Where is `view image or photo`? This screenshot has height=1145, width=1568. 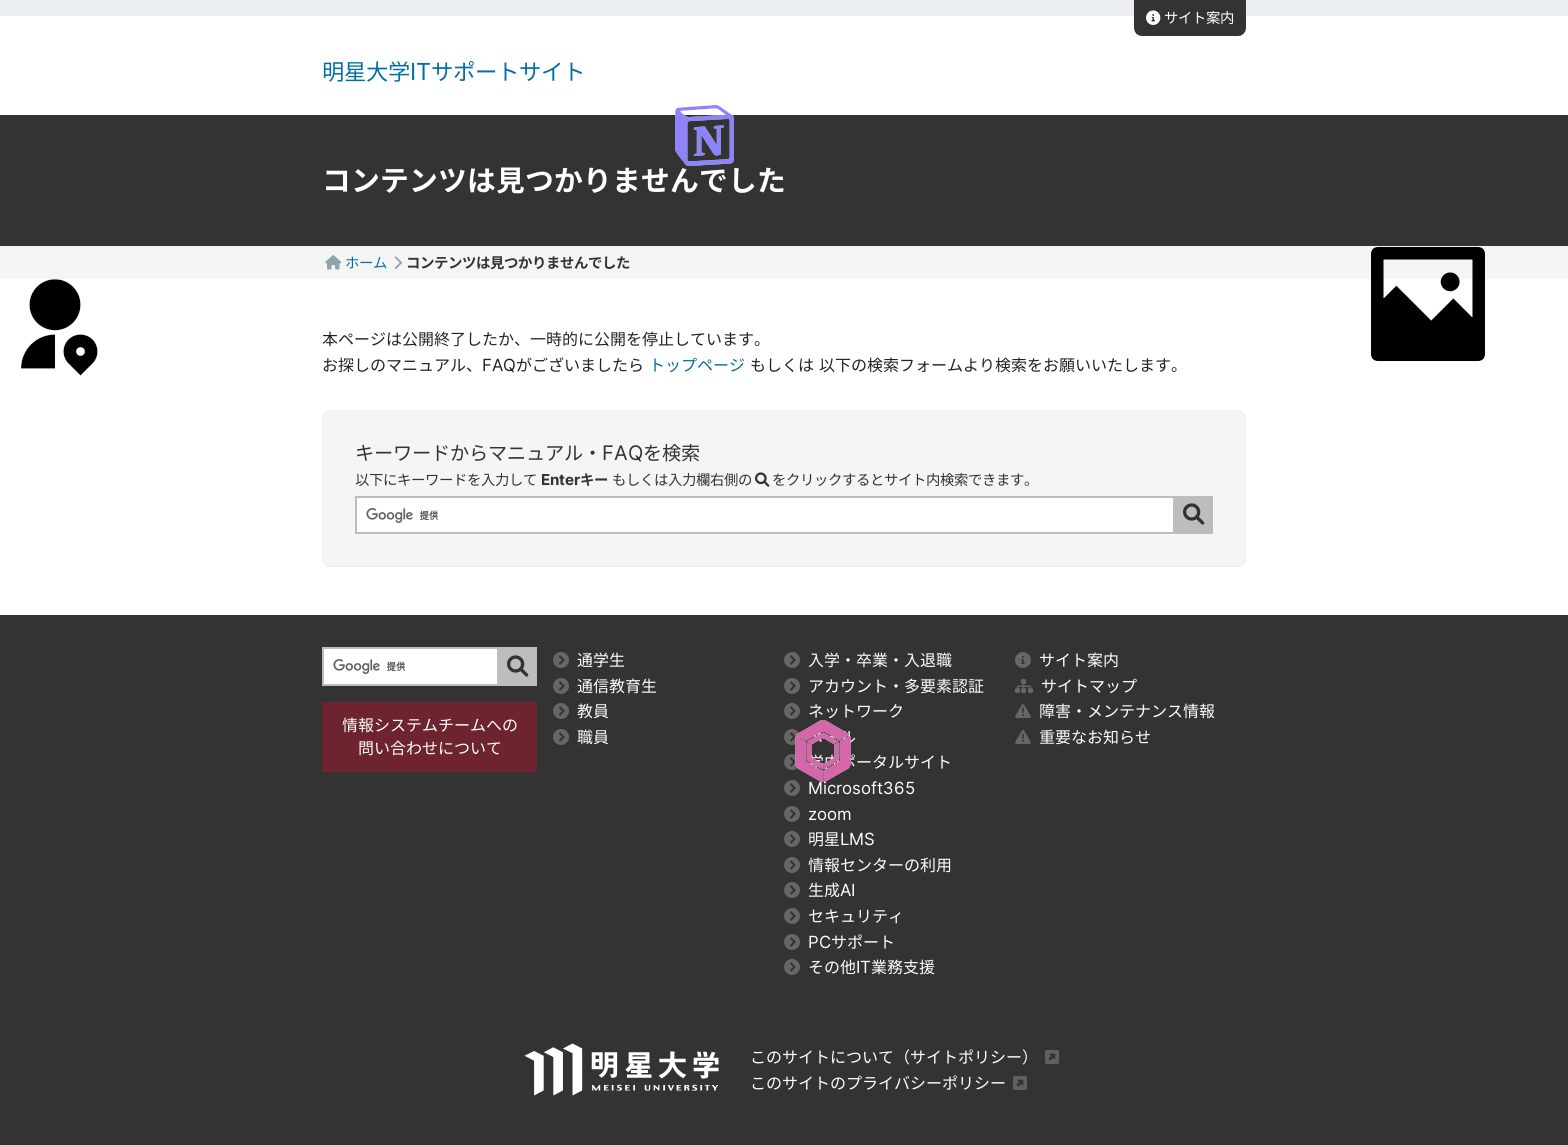 view image or photo is located at coordinates (1428, 304).